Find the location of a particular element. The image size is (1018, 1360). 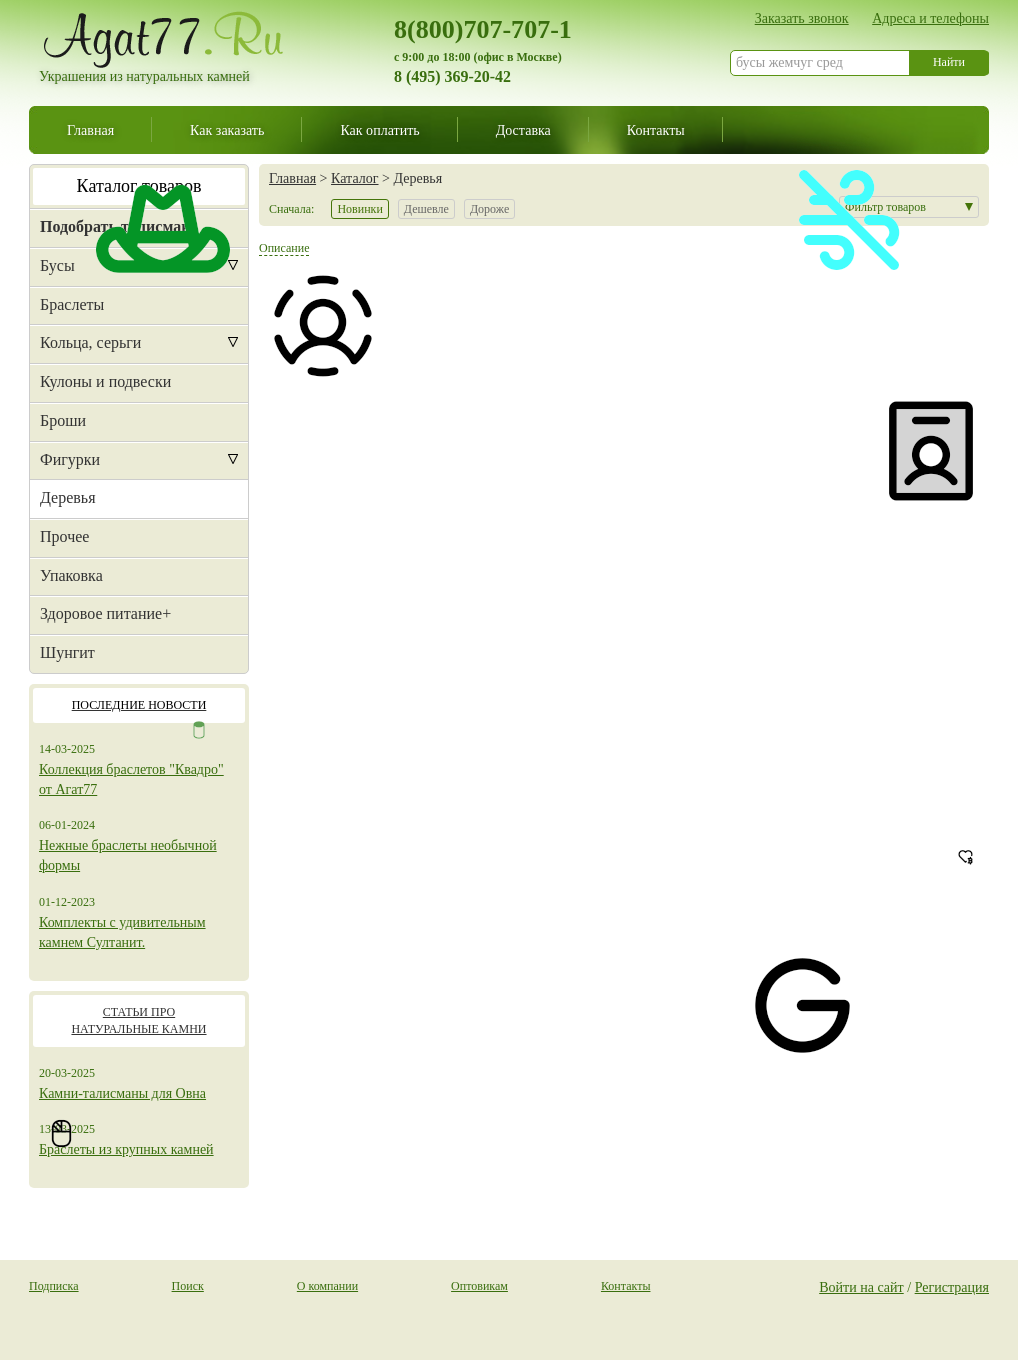

sign in with Google is located at coordinates (802, 1005).